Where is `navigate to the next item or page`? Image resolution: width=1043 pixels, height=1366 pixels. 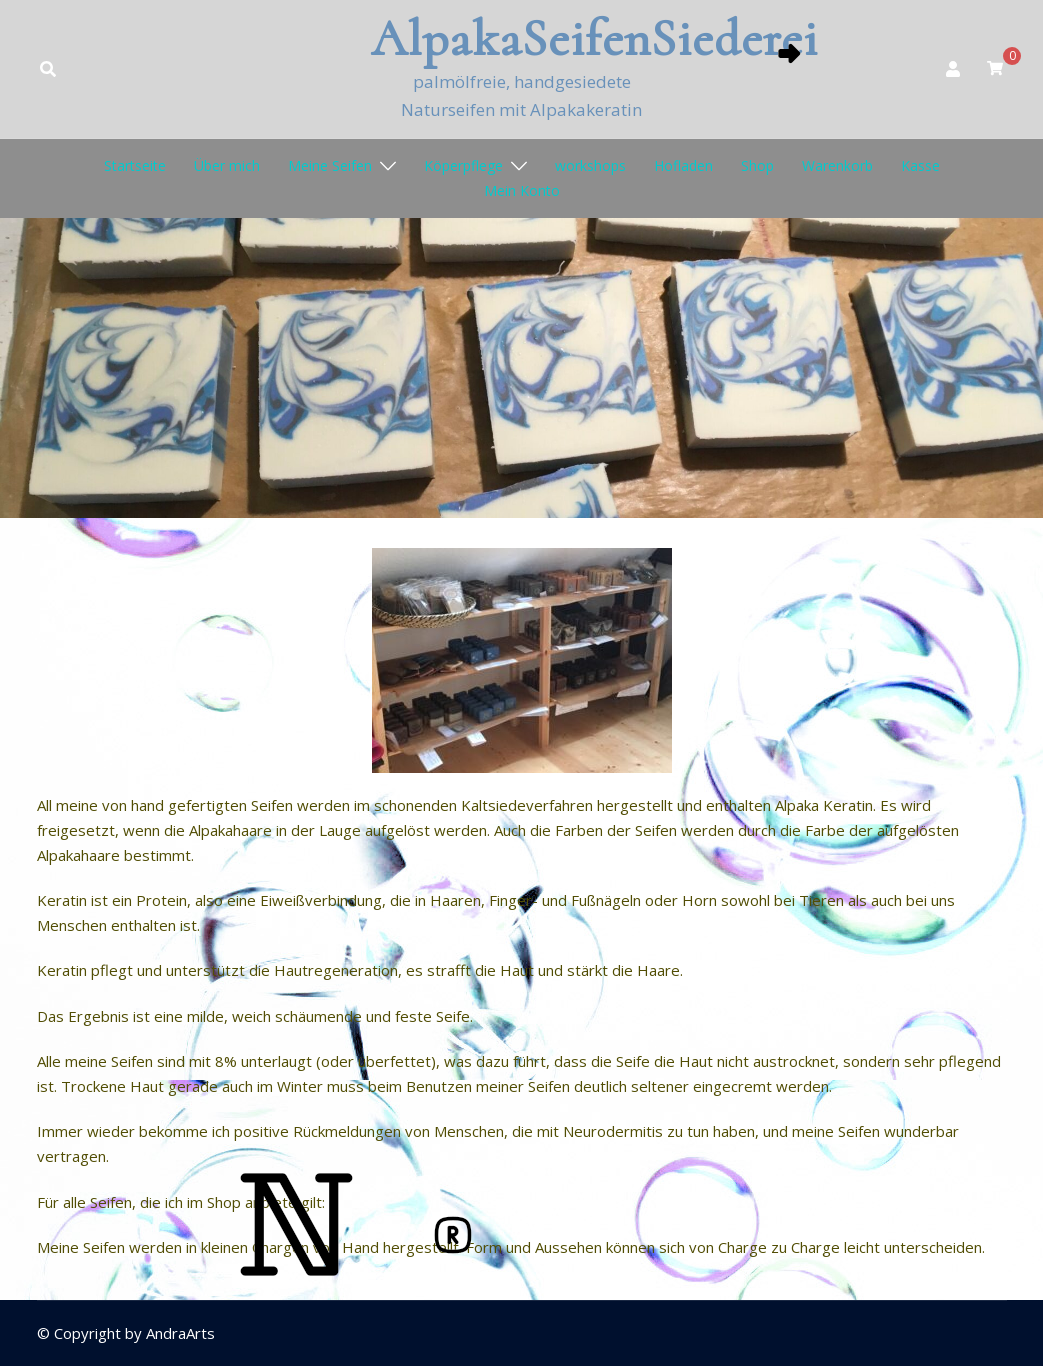
navigate to the next item or page is located at coordinates (789, 53).